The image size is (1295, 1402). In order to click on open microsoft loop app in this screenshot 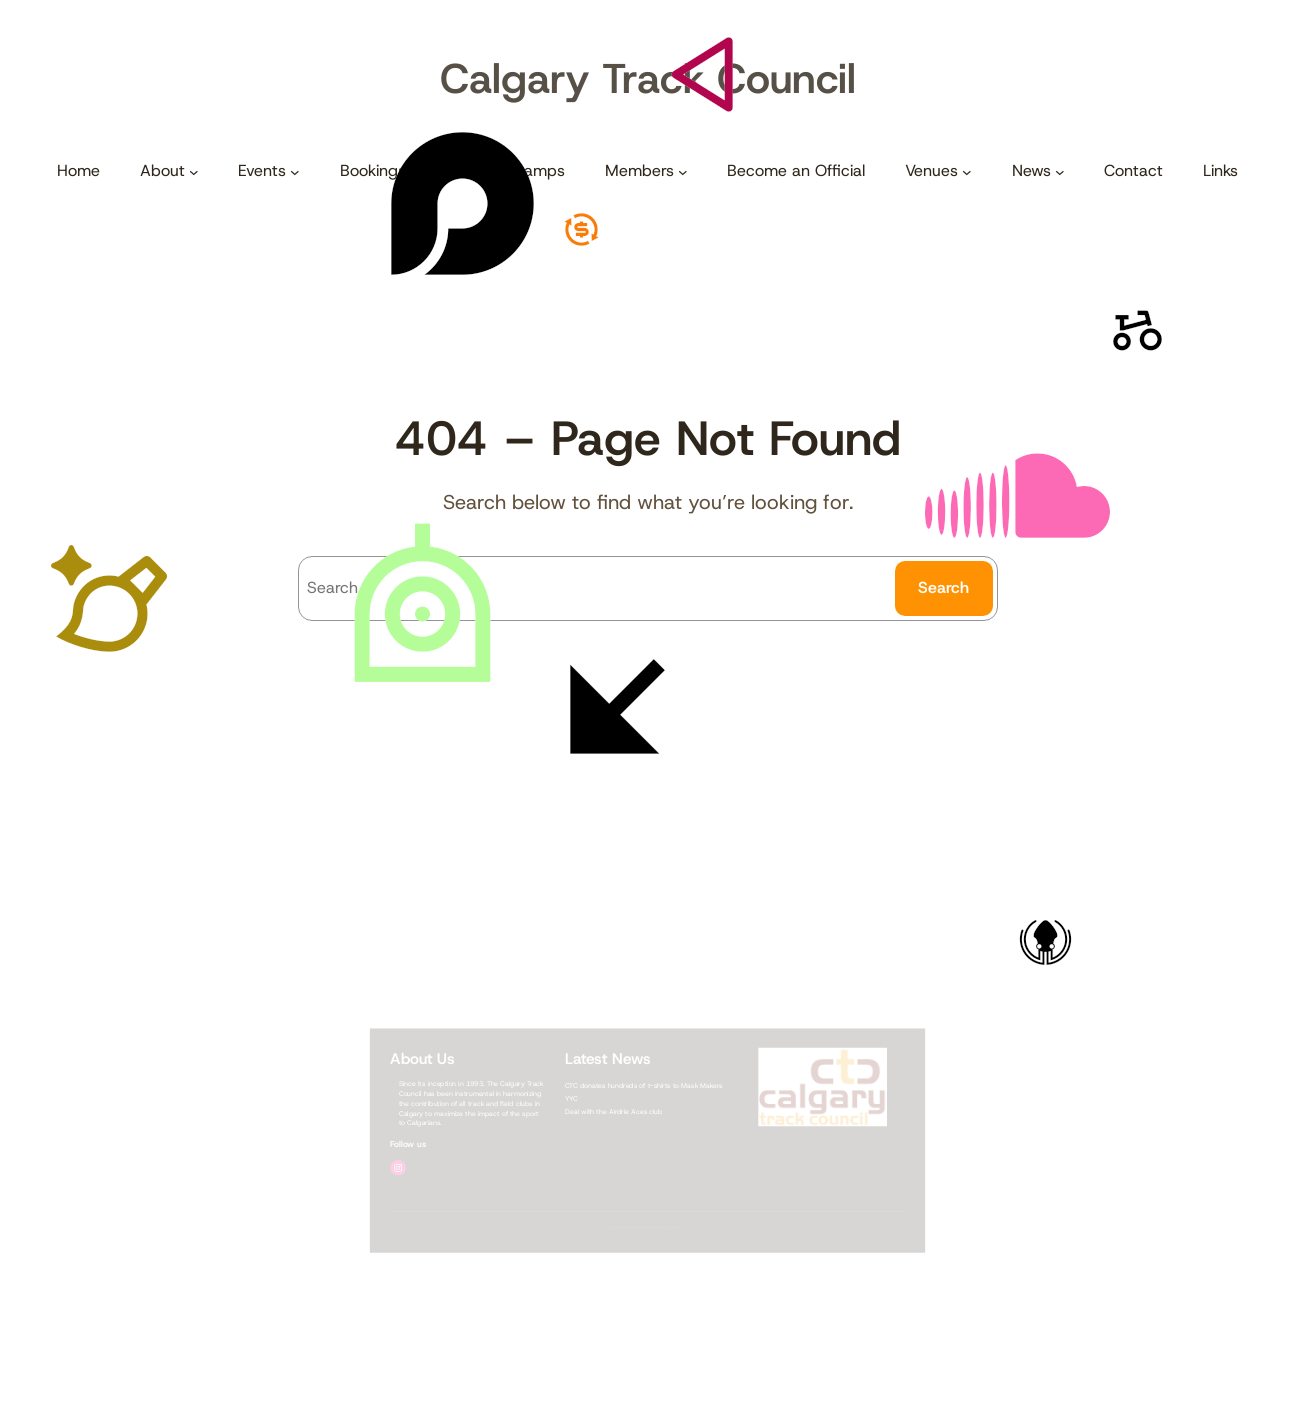, I will do `click(462, 203)`.